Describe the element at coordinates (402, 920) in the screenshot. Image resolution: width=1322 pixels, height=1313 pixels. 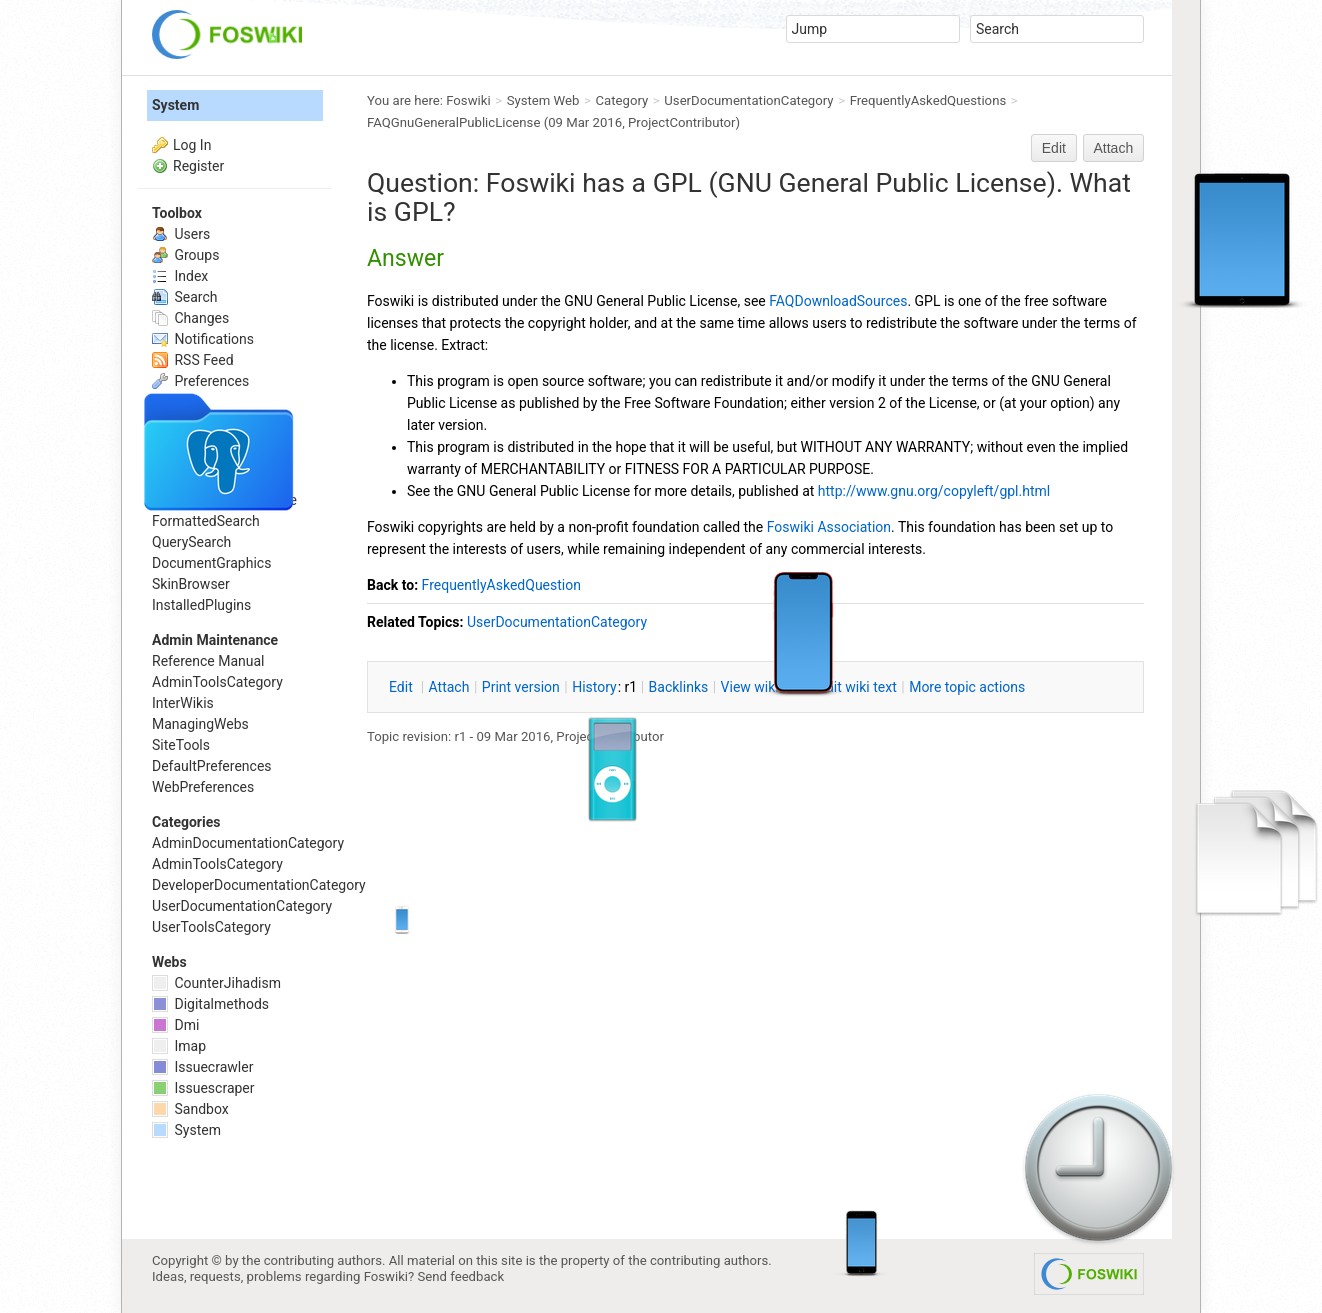
I see `manage connected iPhone device` at that location.